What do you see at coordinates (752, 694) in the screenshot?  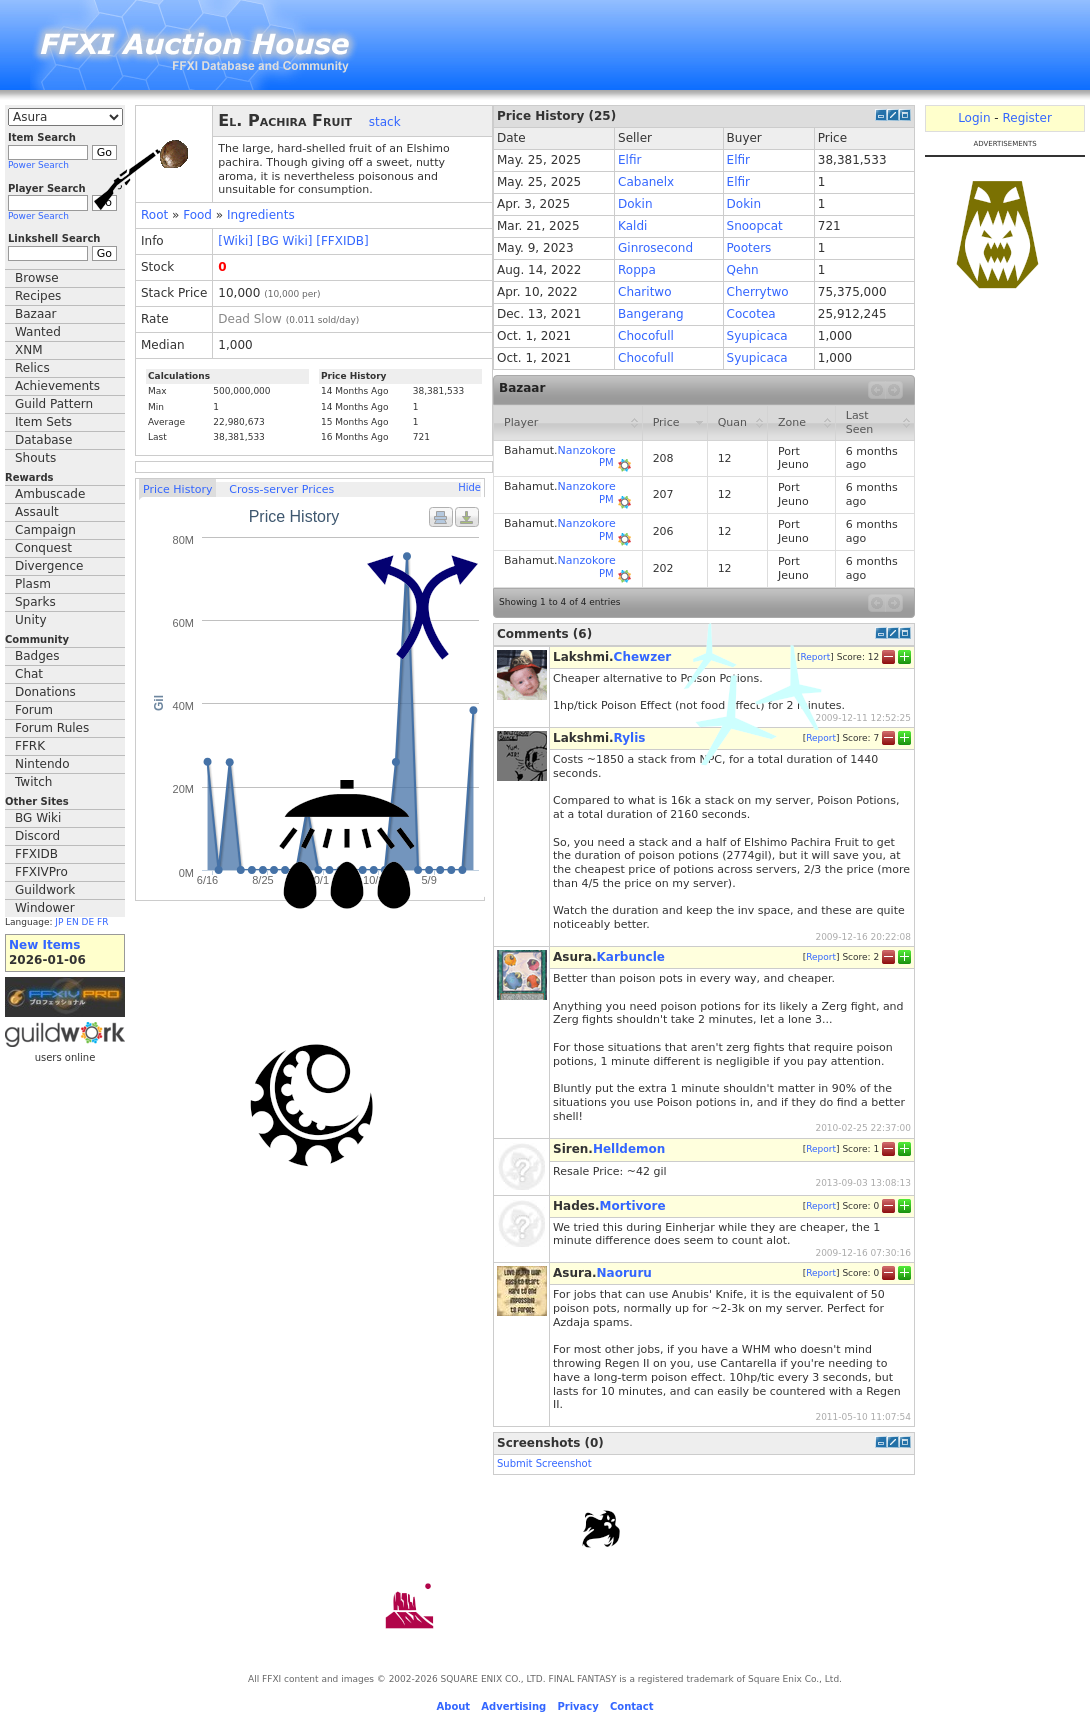 I see `deploy caltrops to slow enemies` at bounding box center [752, 694].